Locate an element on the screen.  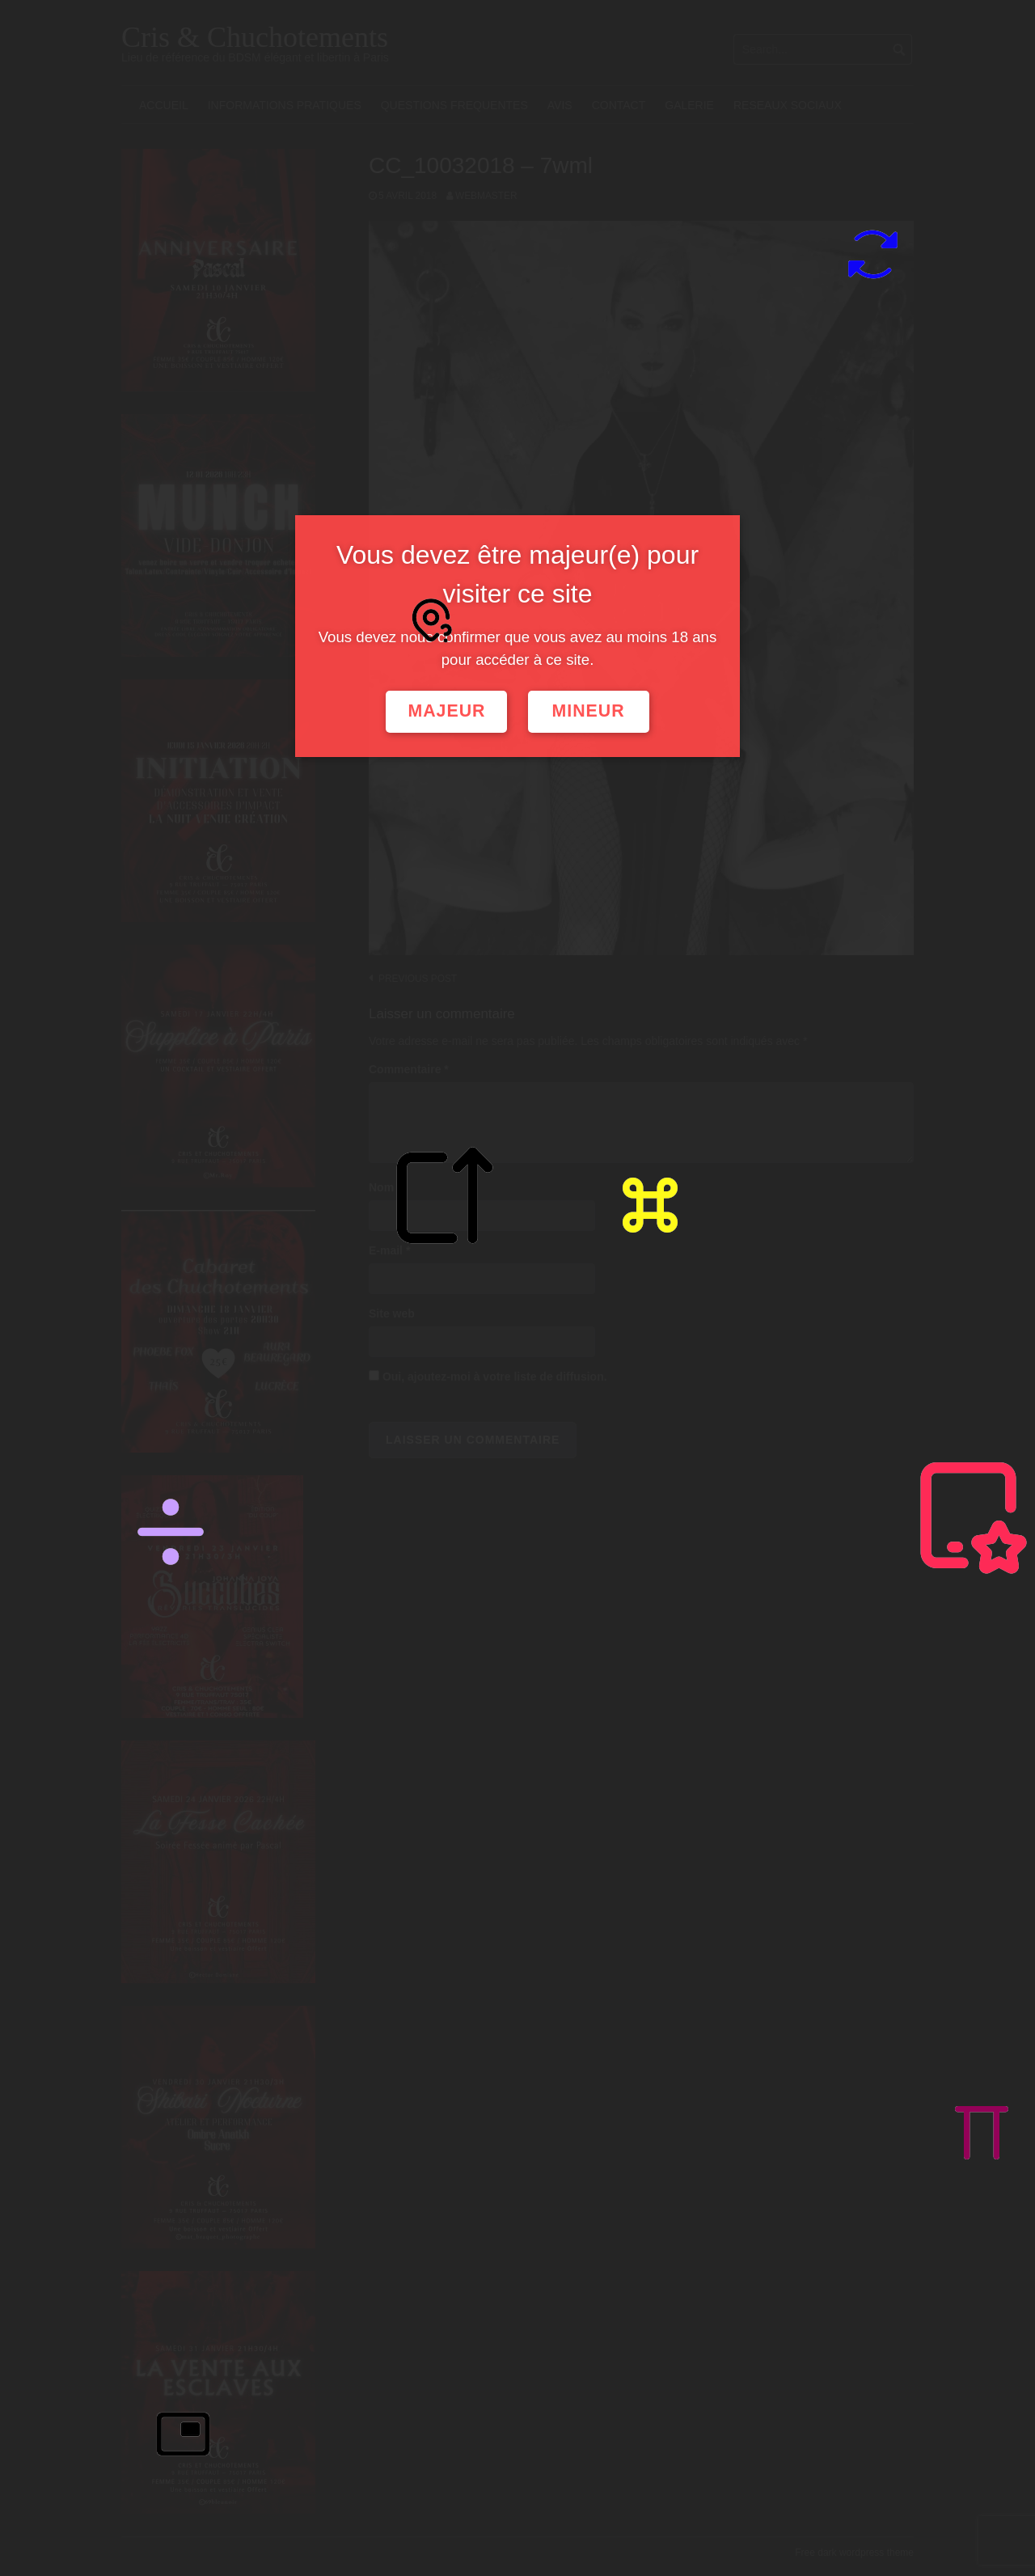
mark this iPad as a favorite device is located at coordinates (968, 1515).